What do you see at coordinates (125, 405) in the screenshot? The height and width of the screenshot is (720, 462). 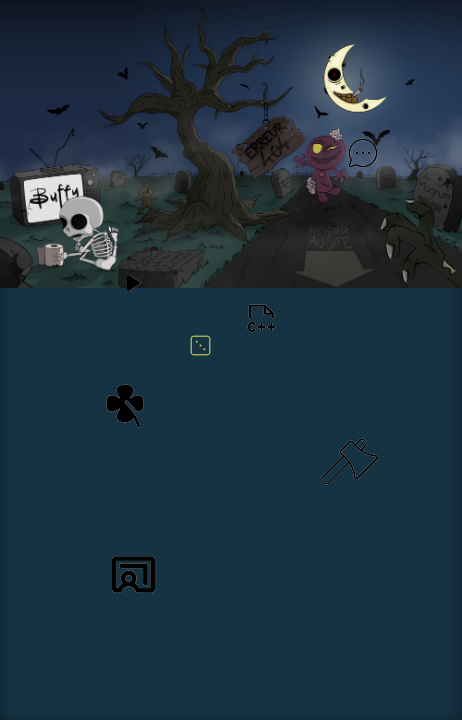 I see `indicates a lucky or bonus reward` at bounding box center [125, 405].